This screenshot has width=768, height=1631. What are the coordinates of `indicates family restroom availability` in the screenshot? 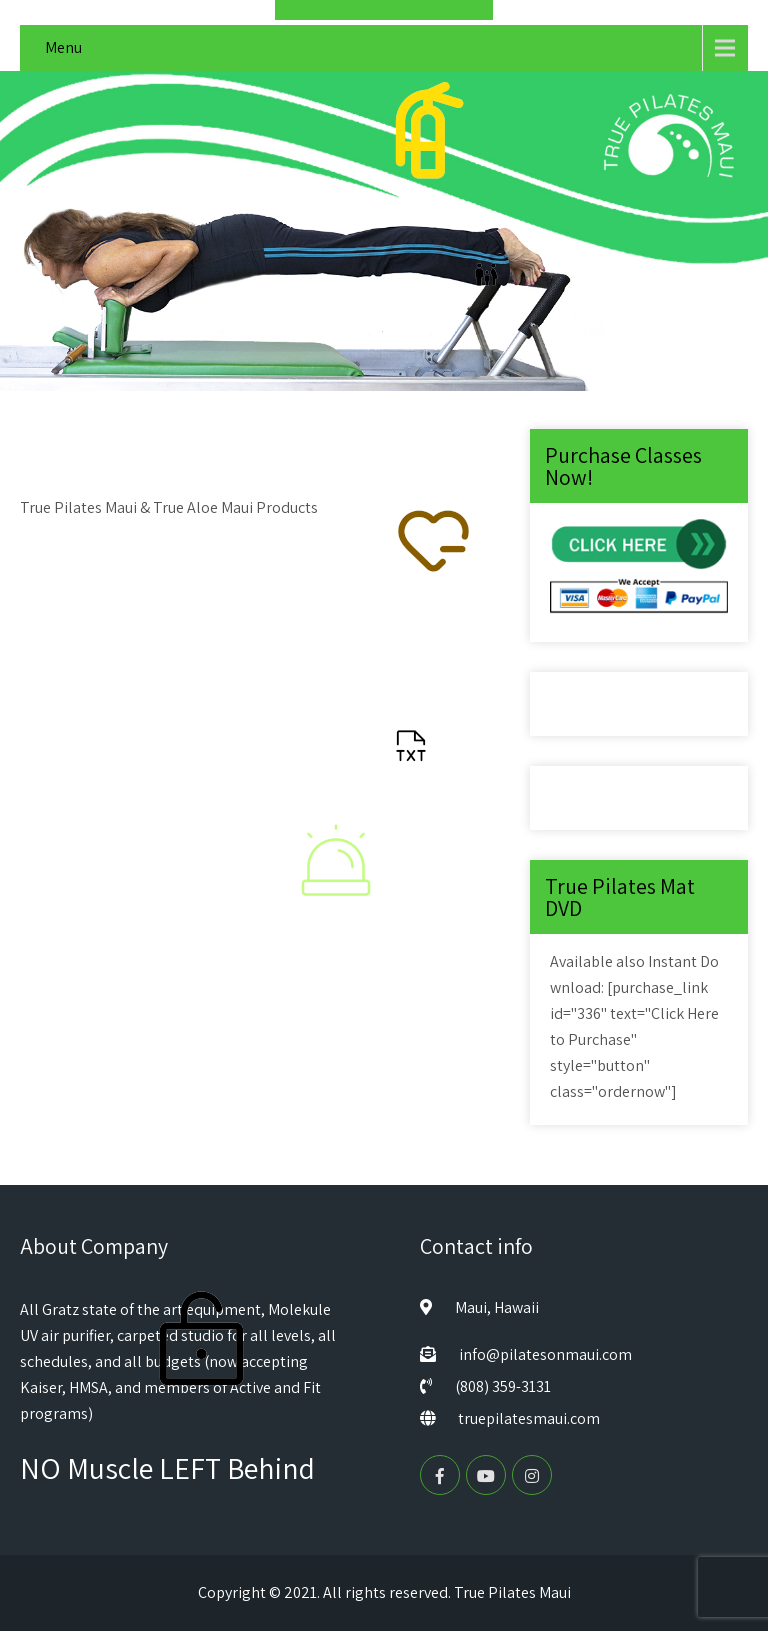 It's located at (486, 274).